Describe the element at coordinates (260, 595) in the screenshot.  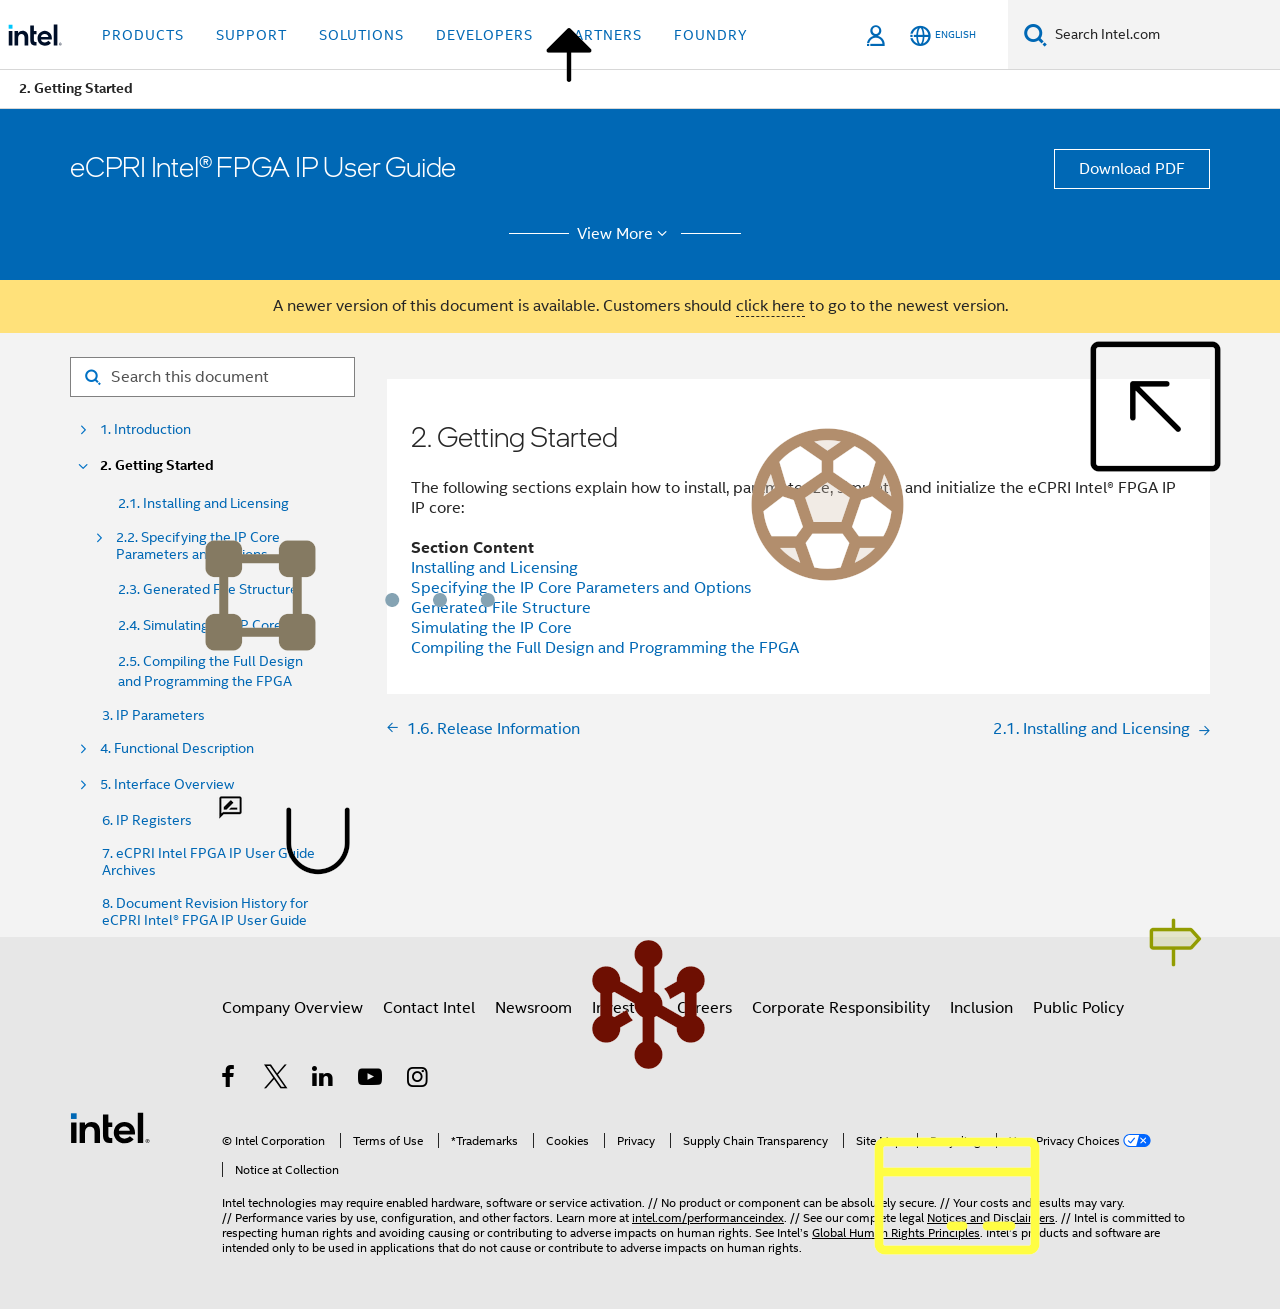
I see `select or resize an object` at that location.